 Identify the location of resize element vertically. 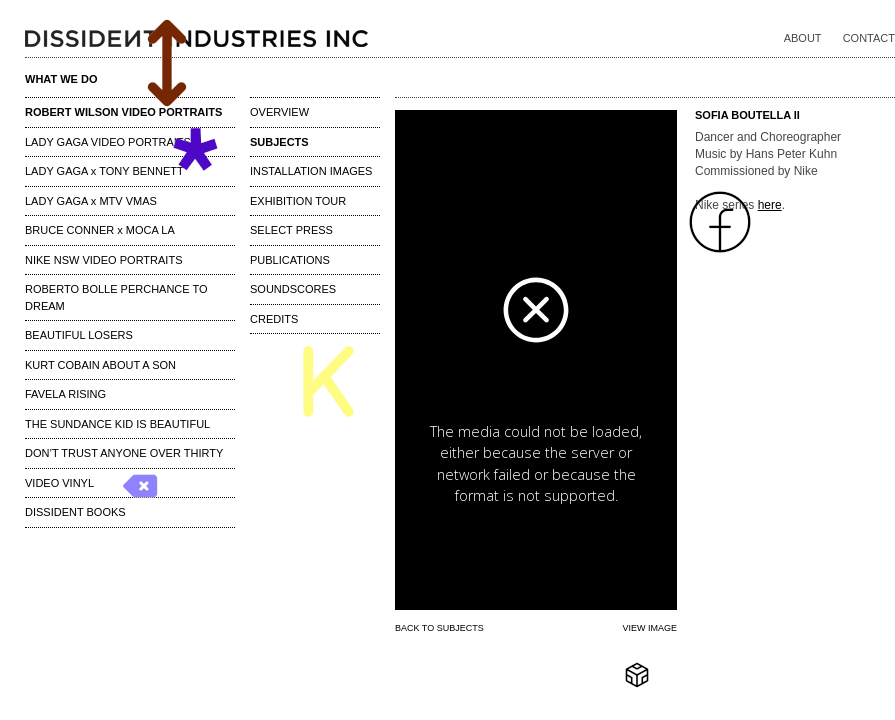
(167, 63).